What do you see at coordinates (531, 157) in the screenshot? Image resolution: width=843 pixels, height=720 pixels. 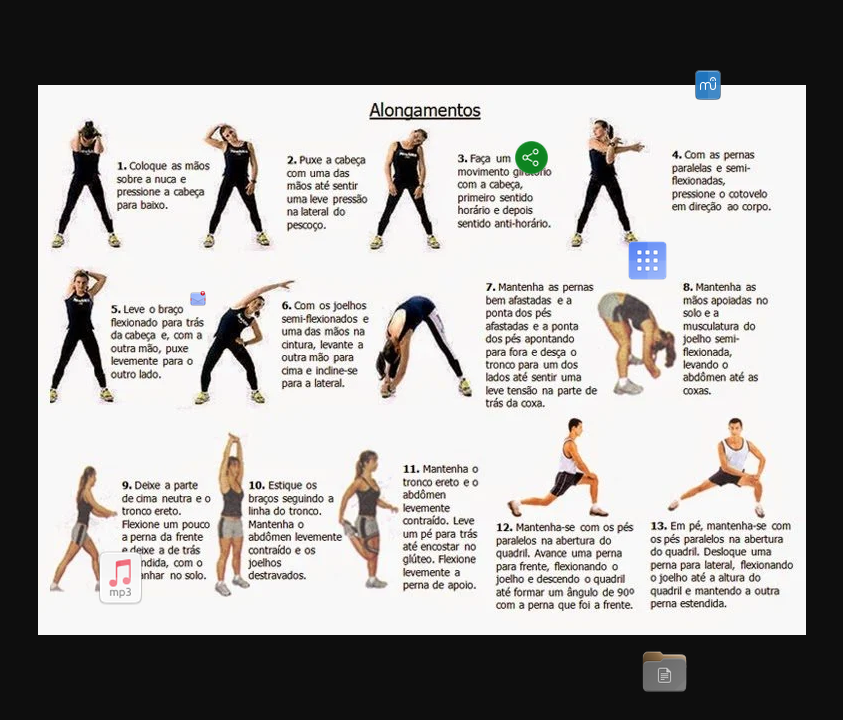 I see `indicates a shared file or folder` at bounding box center [531, 157].